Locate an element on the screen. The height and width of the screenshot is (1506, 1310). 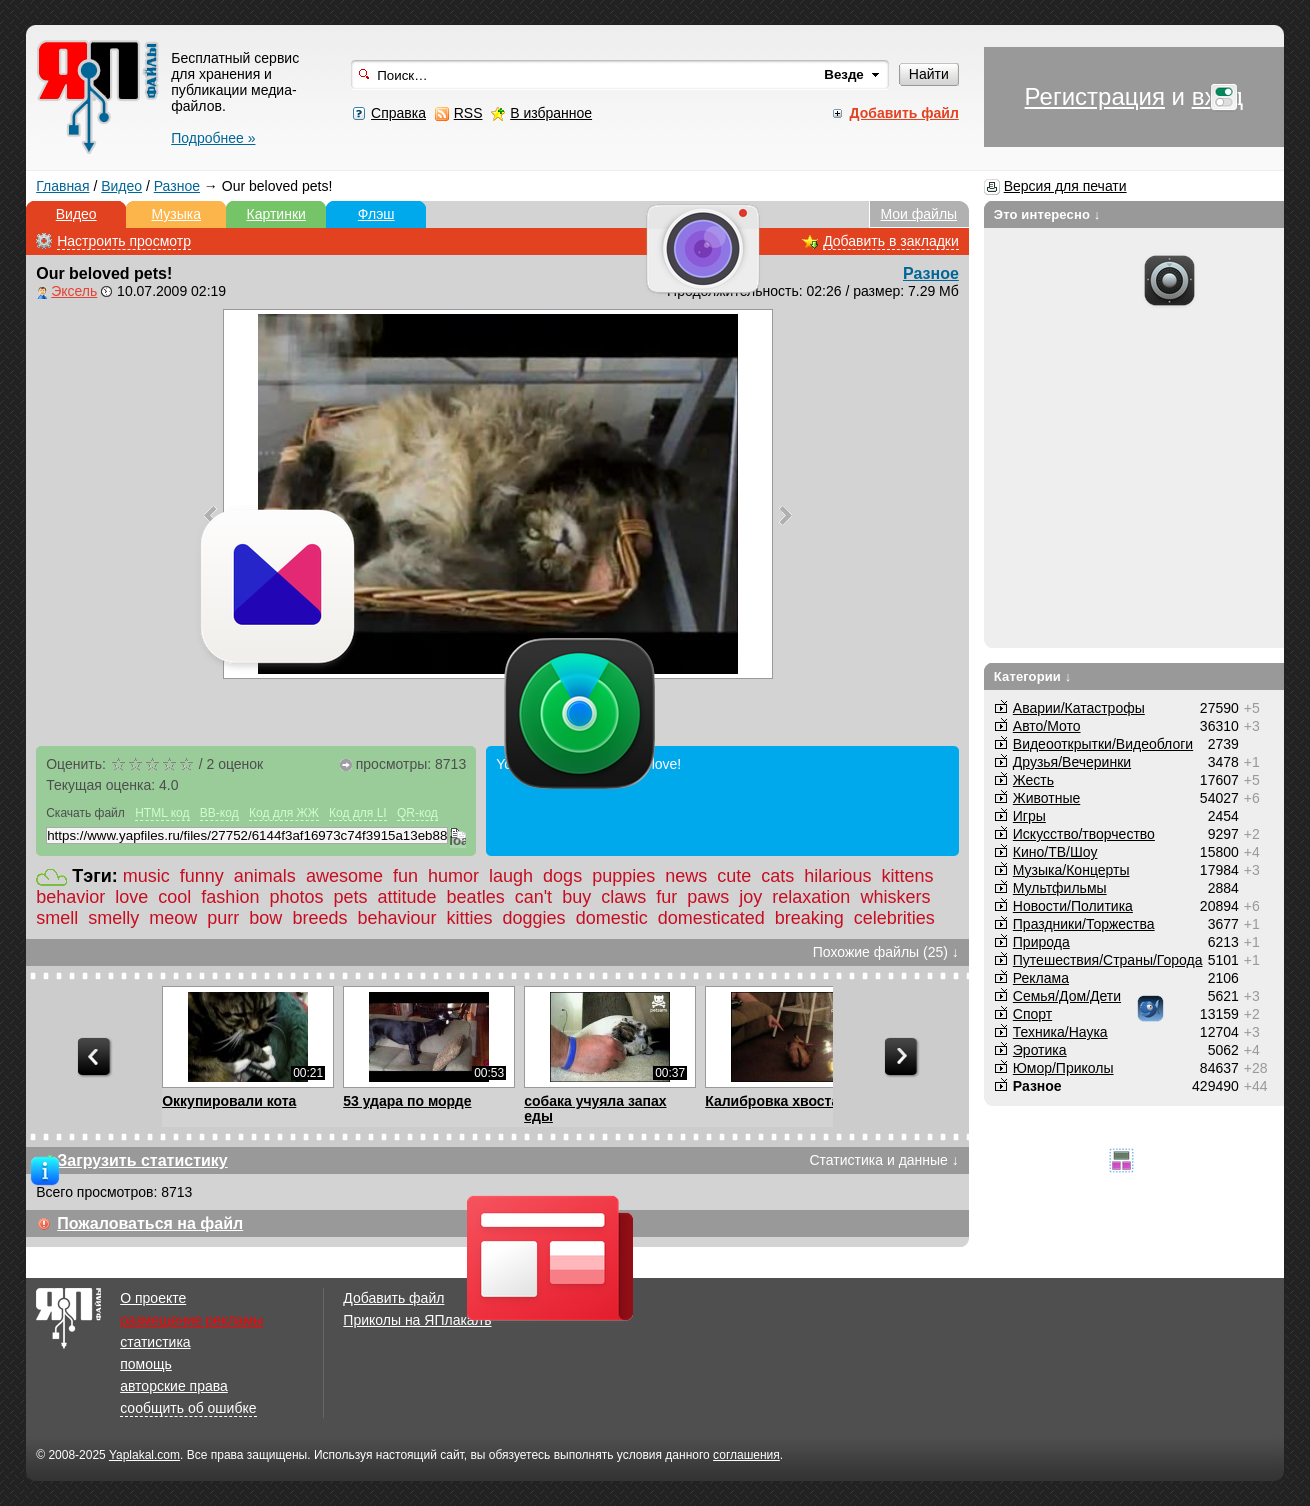
open the news app is located at coordinates (550, 1258).